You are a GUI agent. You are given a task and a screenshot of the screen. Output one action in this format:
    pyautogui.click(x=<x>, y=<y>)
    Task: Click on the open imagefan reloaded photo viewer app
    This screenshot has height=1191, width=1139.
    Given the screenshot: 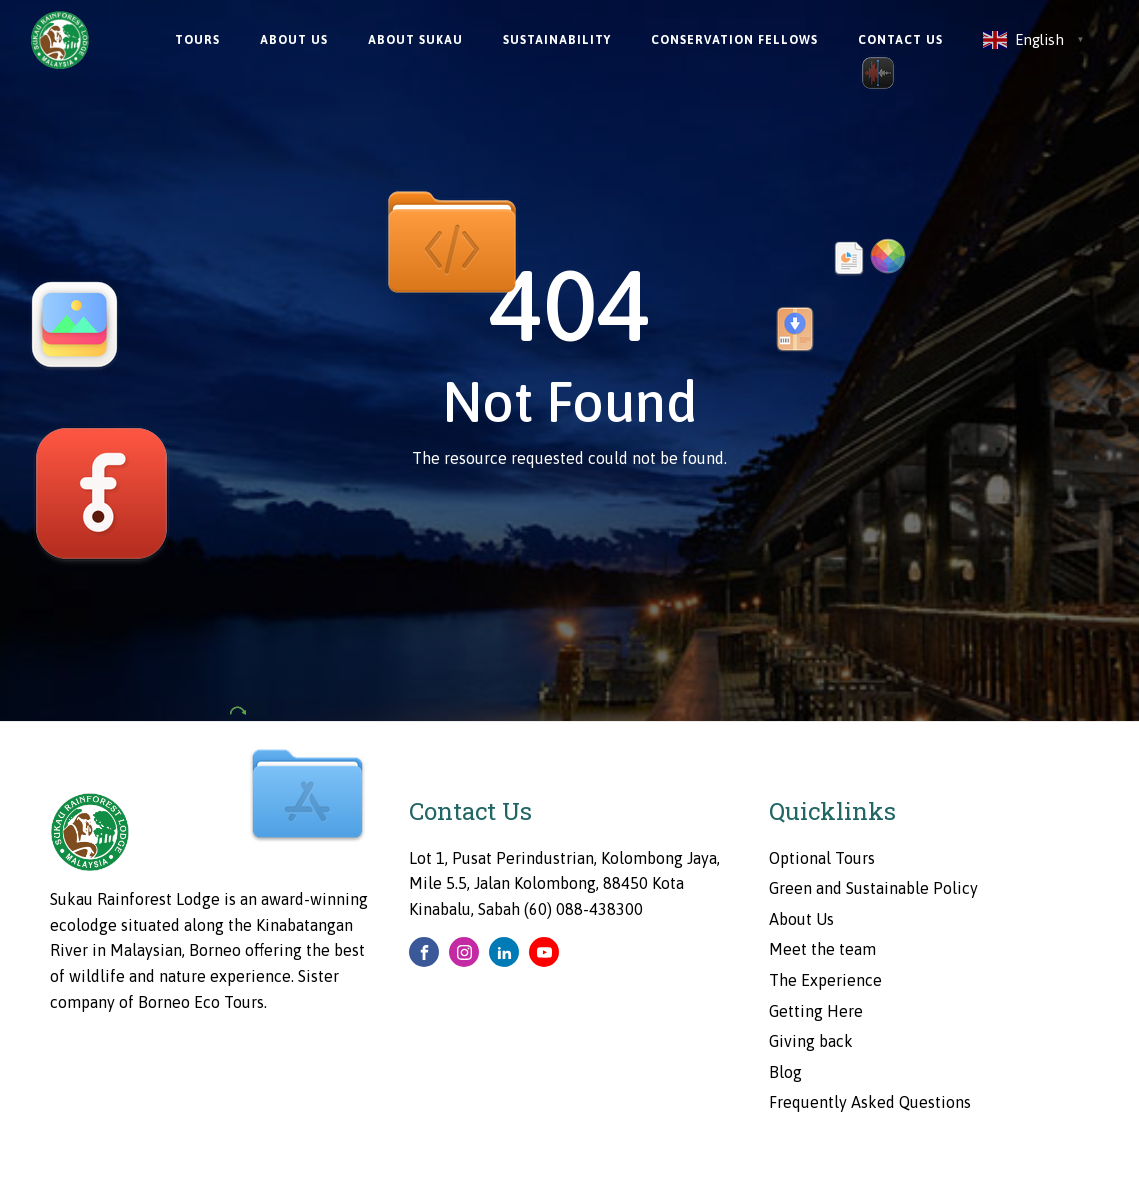 What is the action you would take?
    pyautogui.click(x=74, y=324)
    